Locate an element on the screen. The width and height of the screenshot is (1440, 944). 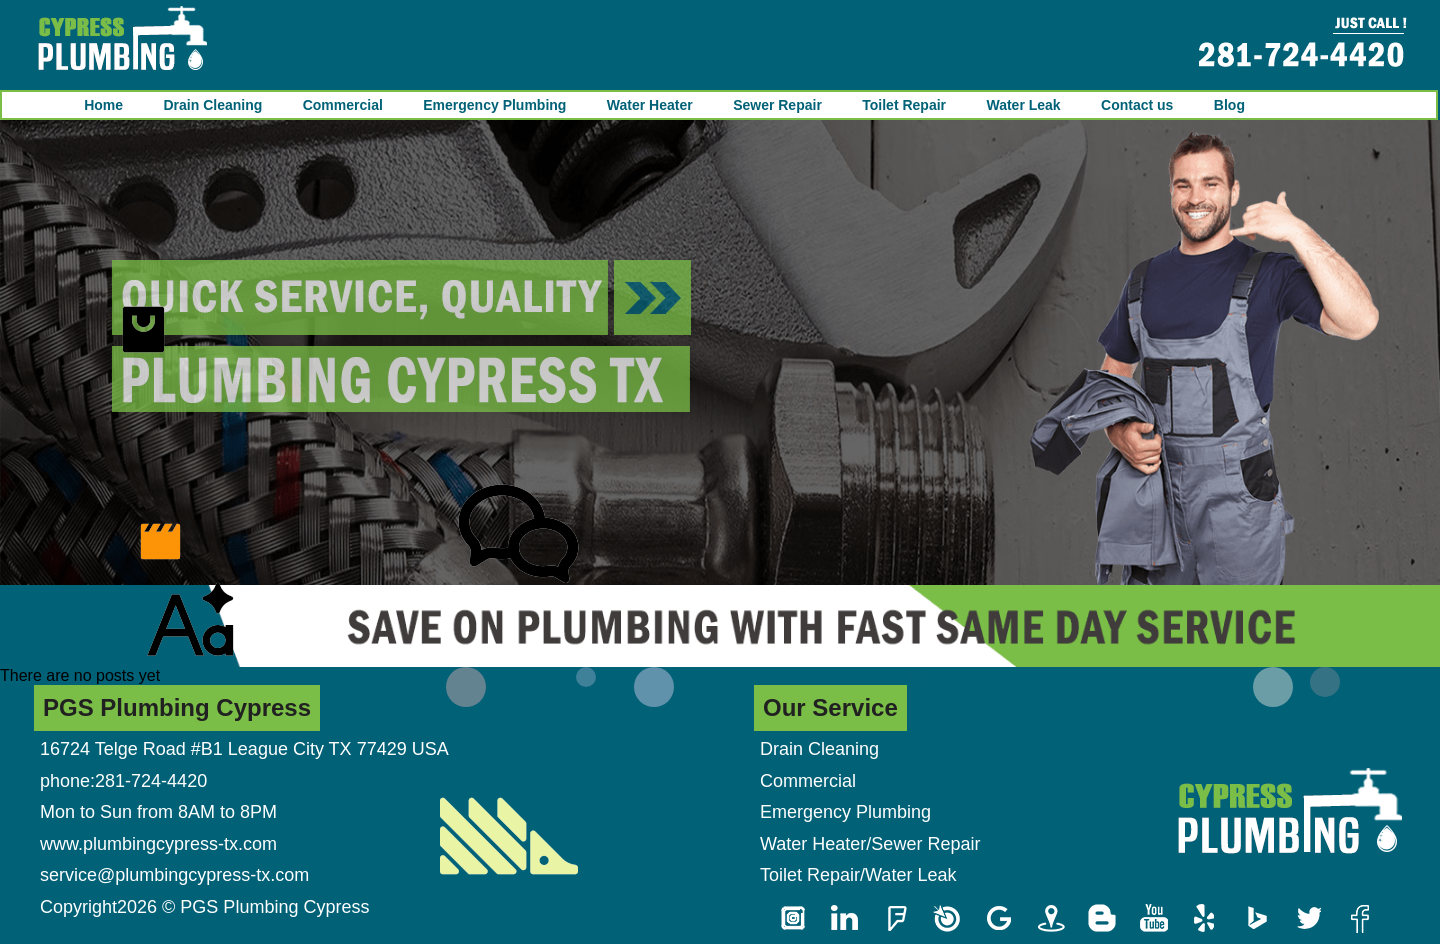
open PostHog analytics dashboard is located at coordinates (509, 836).